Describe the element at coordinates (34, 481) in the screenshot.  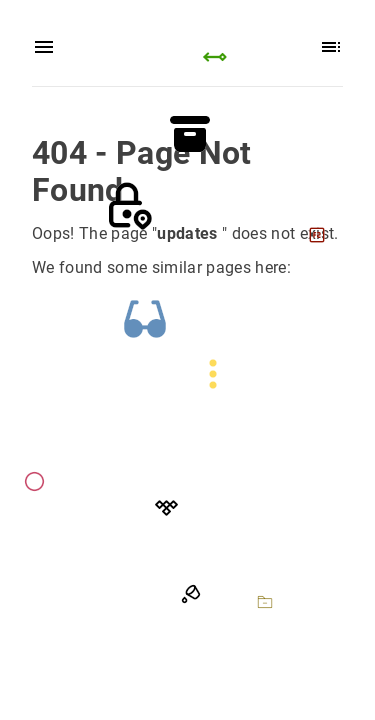
I see `unselected radio button or checkbox option` at that location.